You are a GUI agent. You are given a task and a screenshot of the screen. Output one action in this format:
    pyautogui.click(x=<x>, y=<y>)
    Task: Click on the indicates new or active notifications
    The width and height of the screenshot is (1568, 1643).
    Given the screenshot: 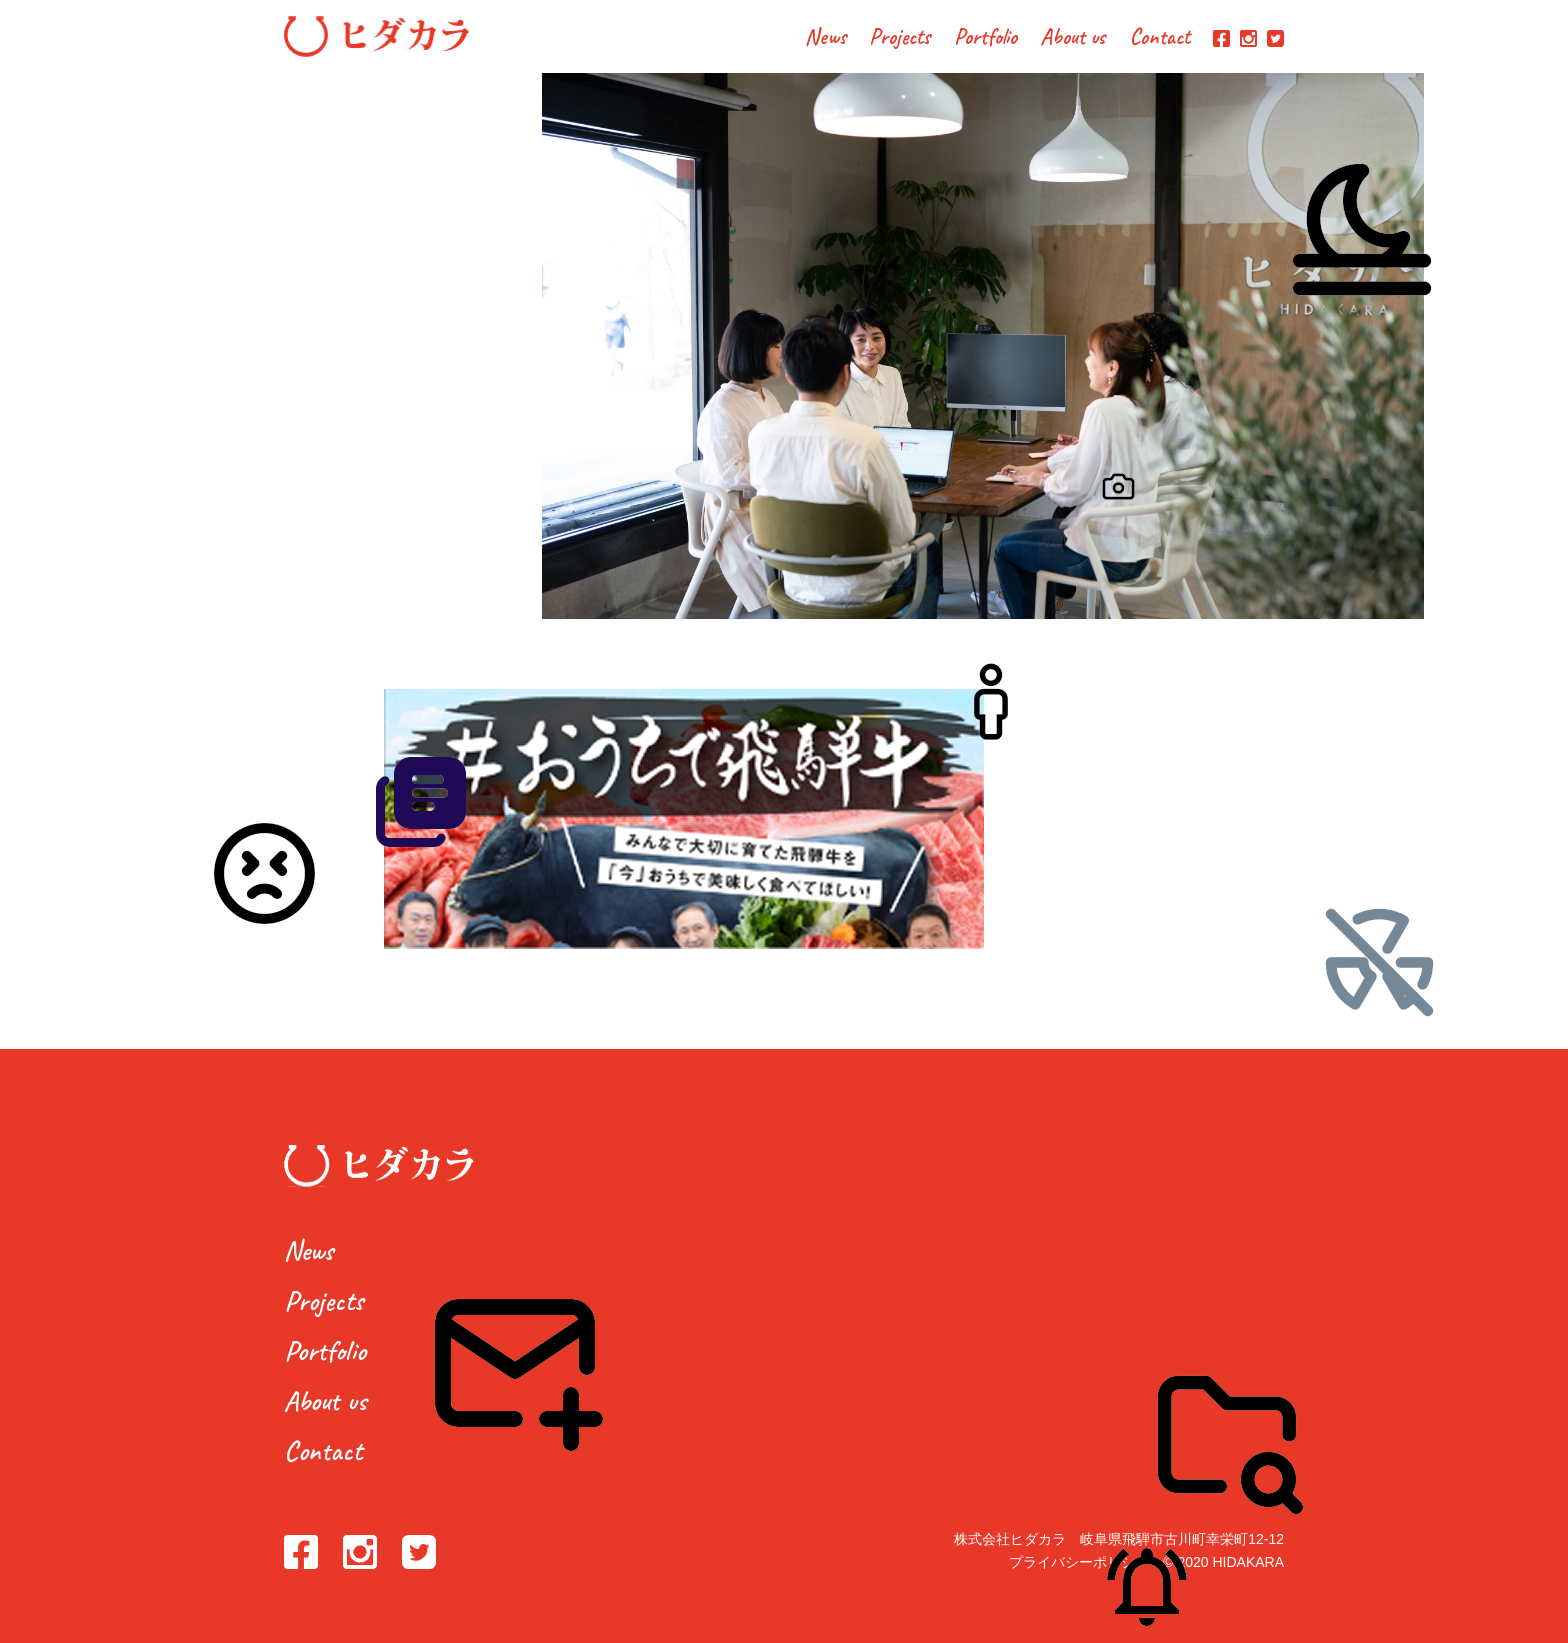 What is the action you would take?
    pyautogui.click(x=1147, y=1586)
    